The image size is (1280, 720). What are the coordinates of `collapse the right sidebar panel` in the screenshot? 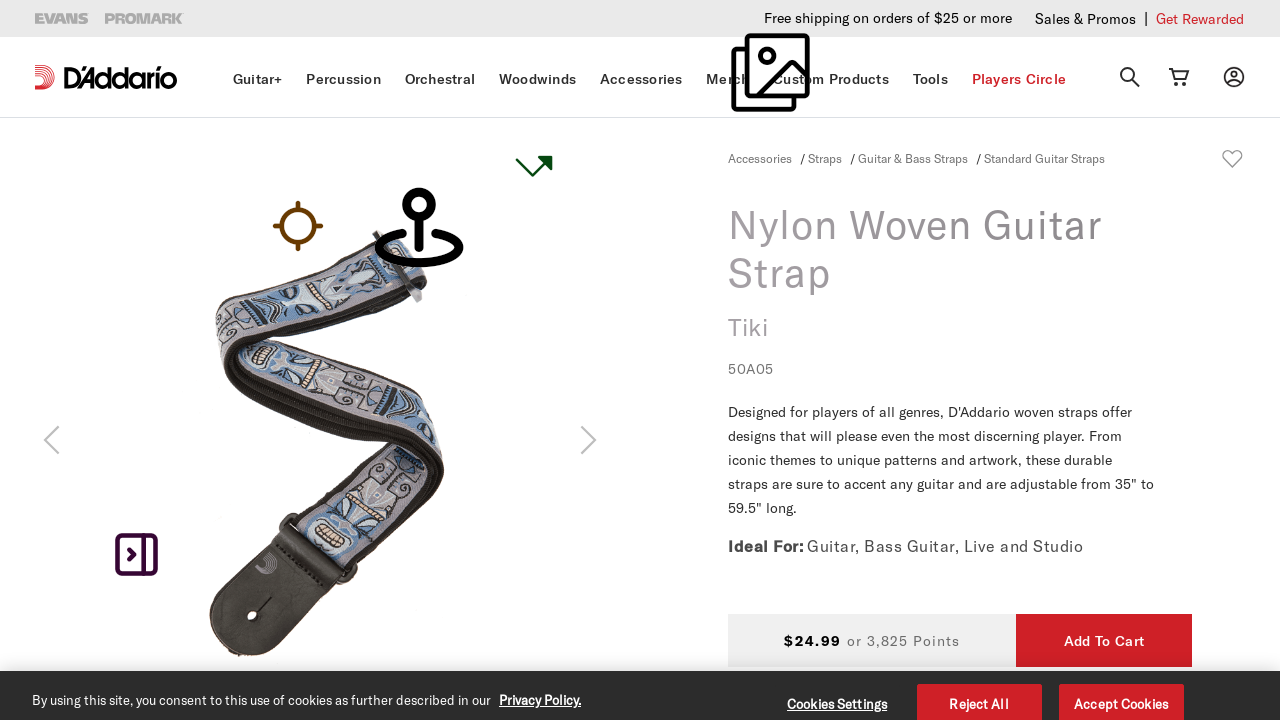 It's located at (136, 554).